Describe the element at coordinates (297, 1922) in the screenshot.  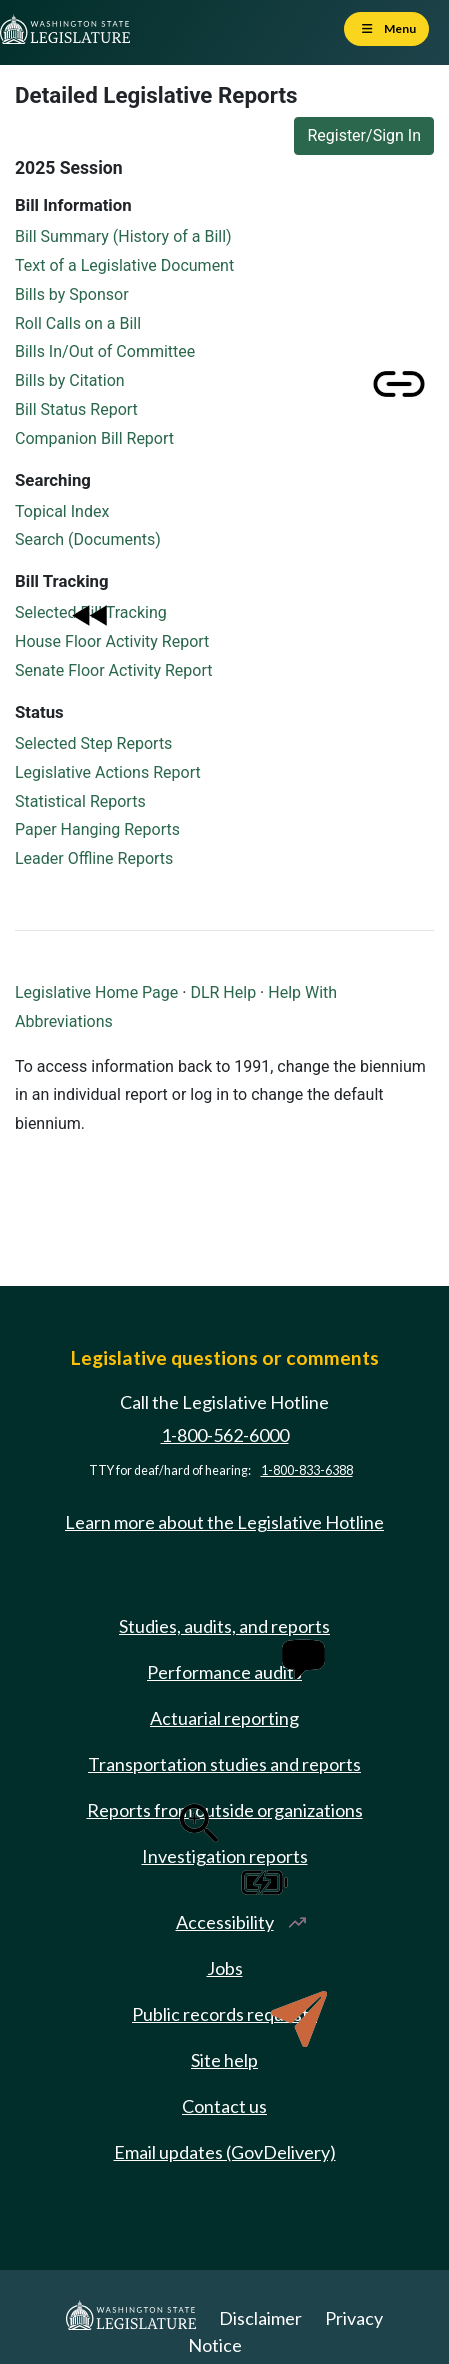
I see `view trending or popular content` at that location.